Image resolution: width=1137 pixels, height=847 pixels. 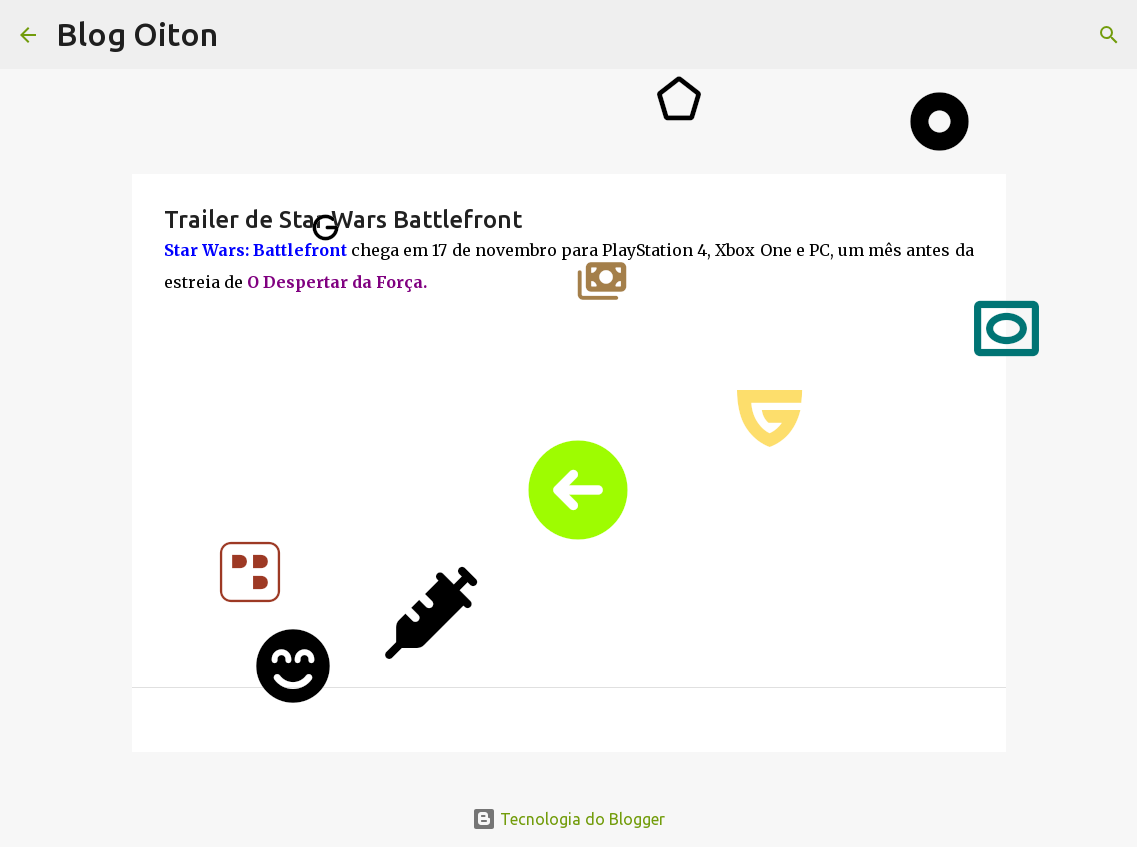 I want to click on indicates items starting with the letter G, so click(x=325, y=227).